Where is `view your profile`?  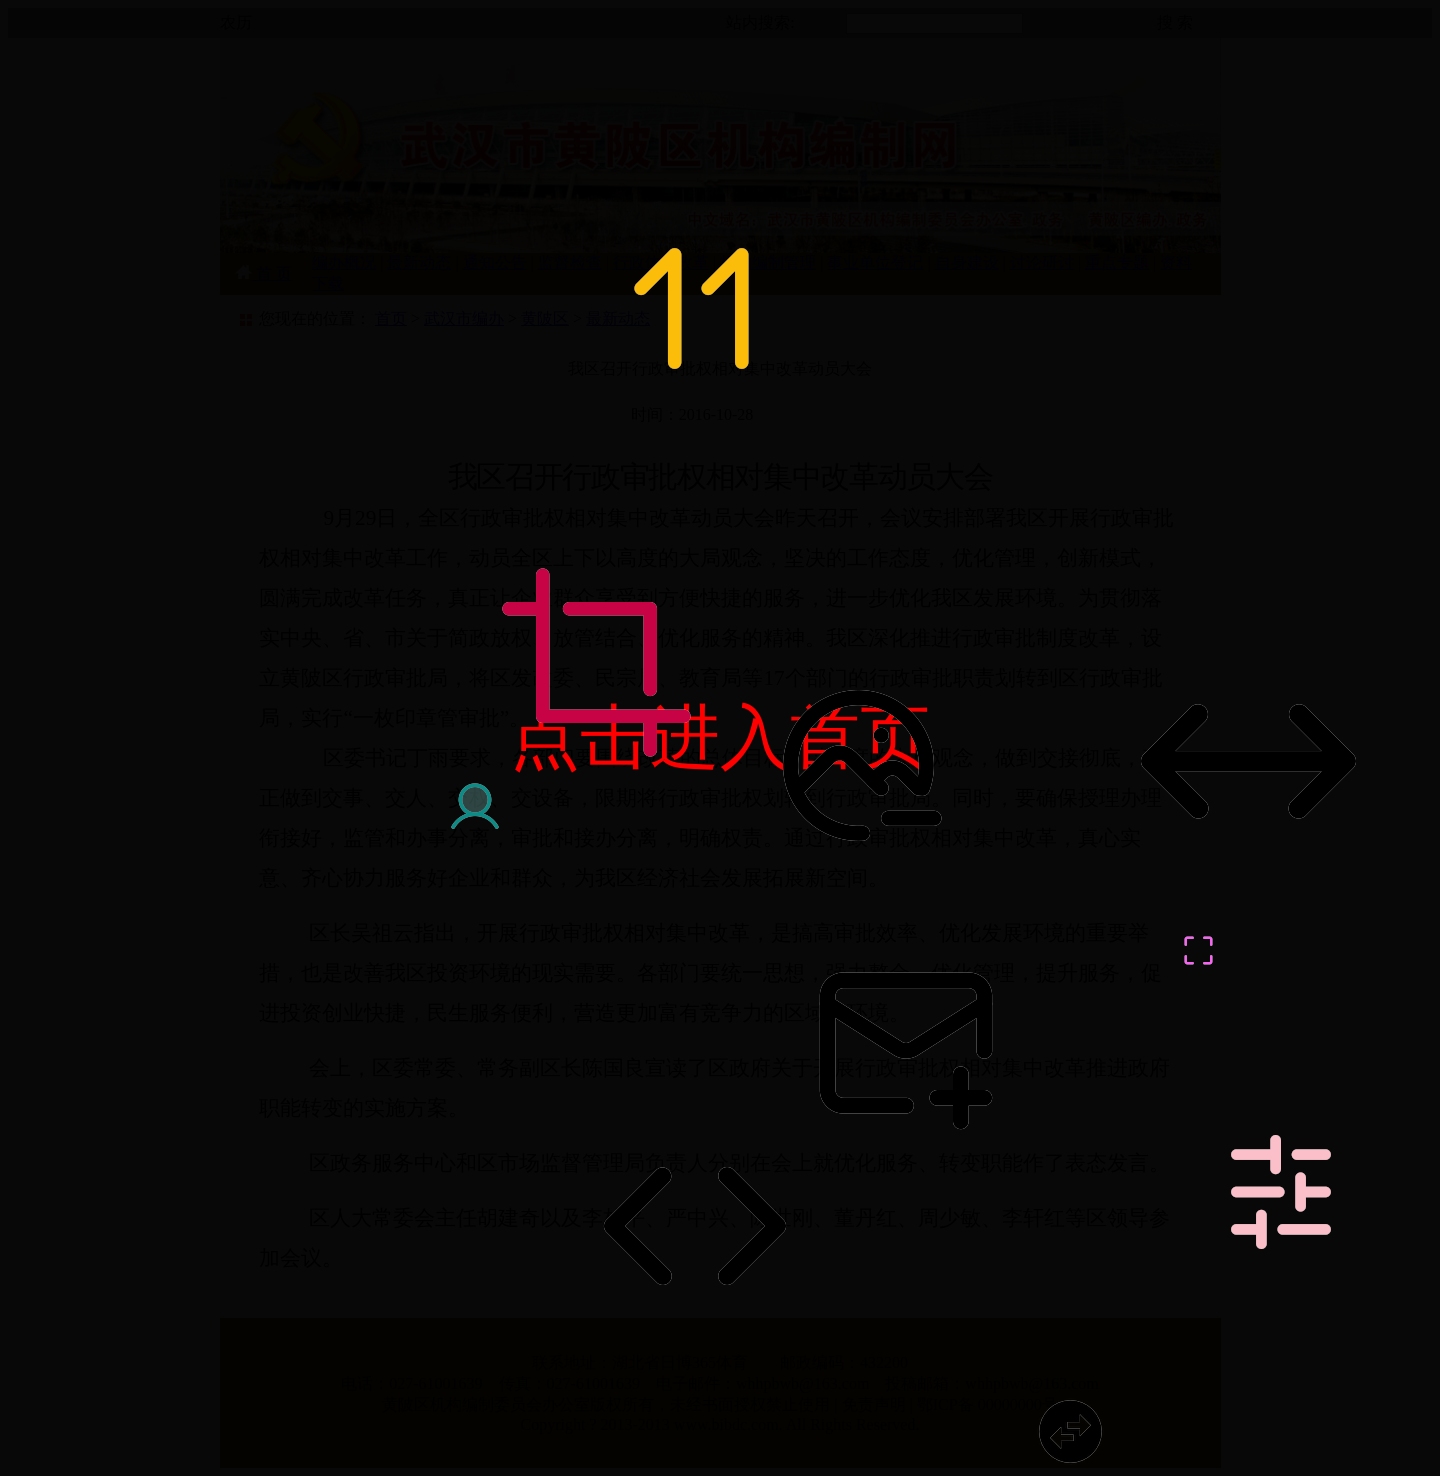
view your profile is located at coordinates (475, 807).